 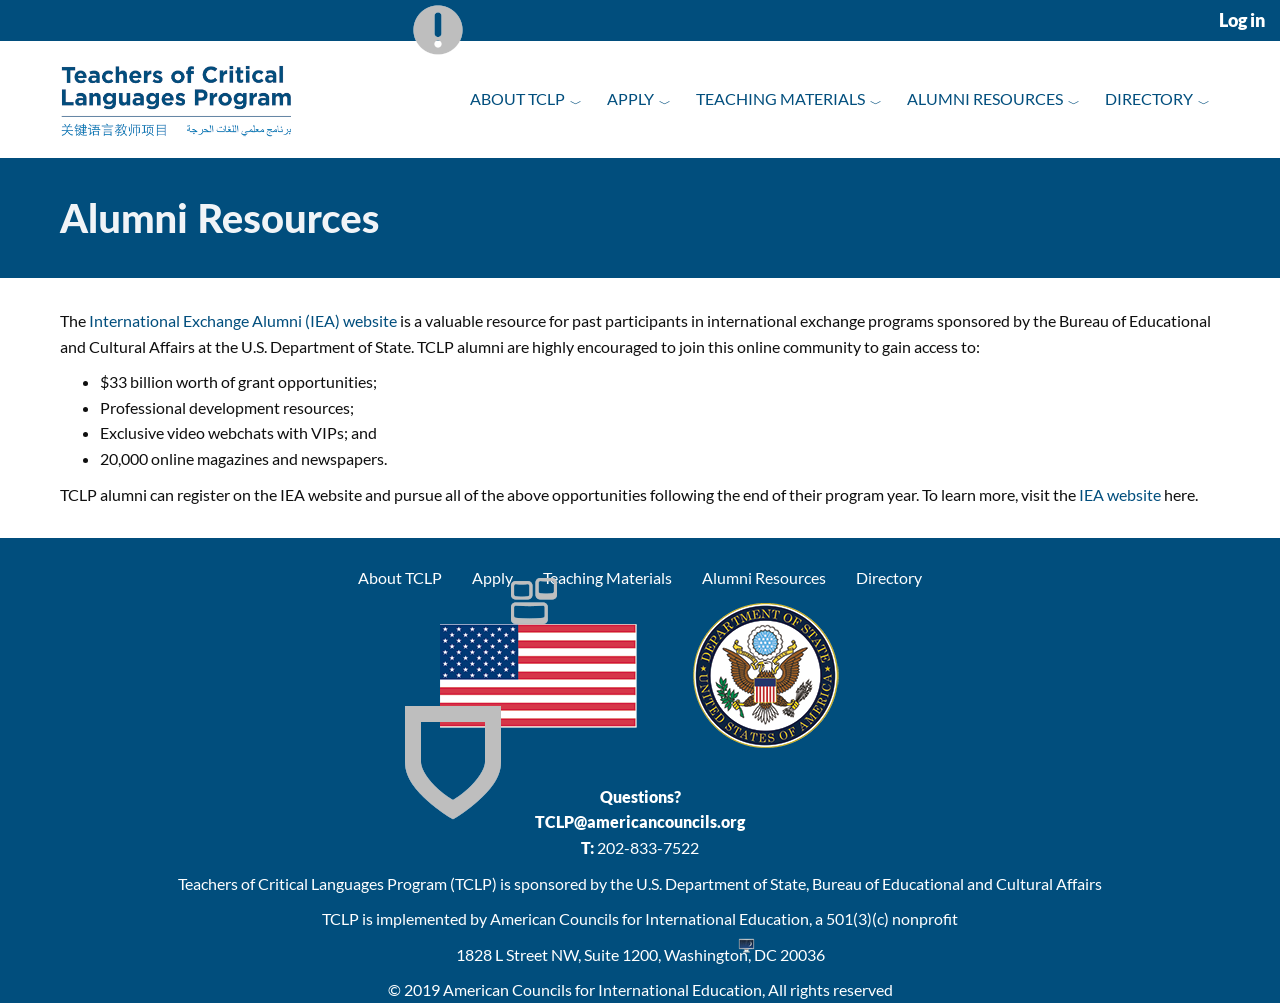 I want to click on open keyboard shortcuts preferences, so click(x=535, y=602).